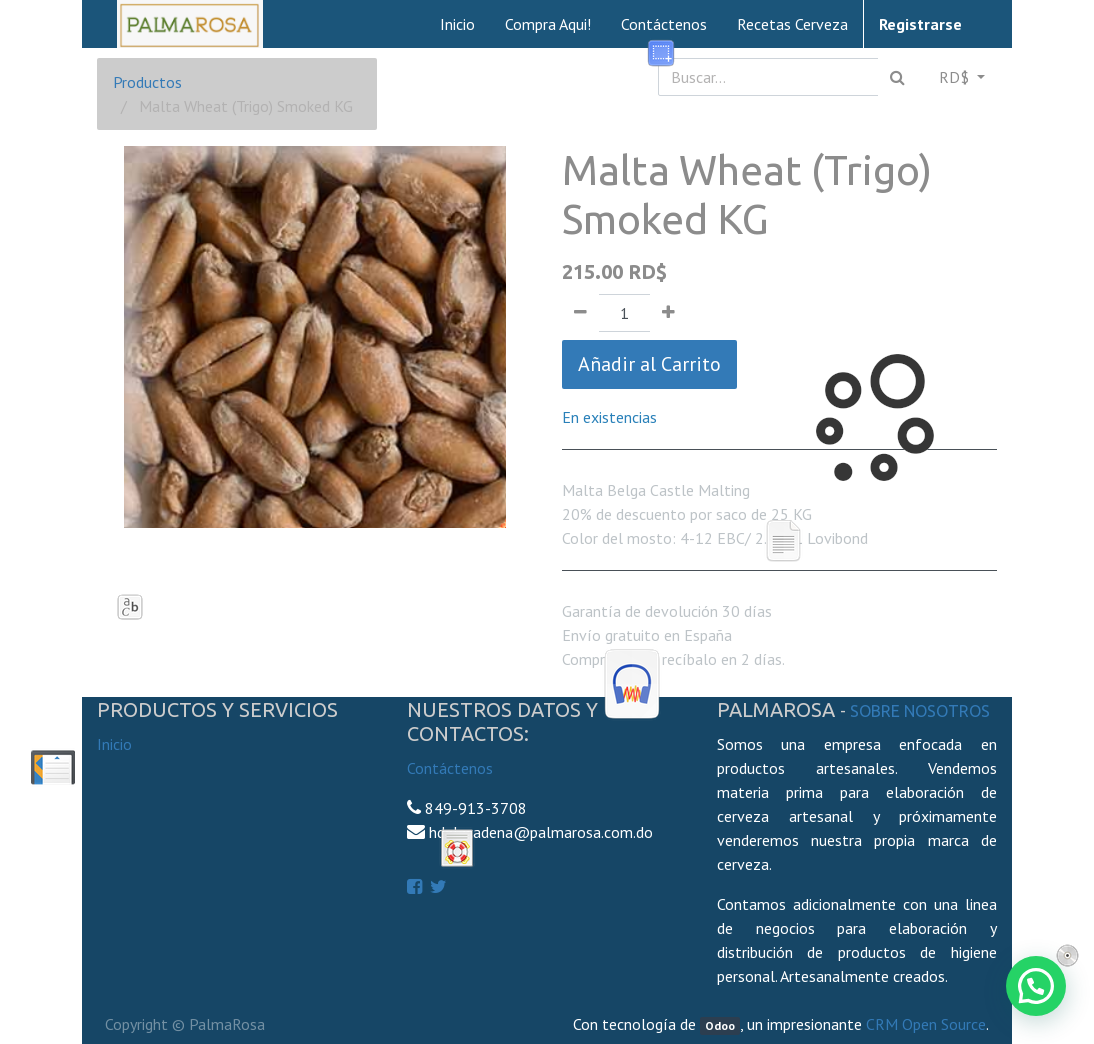 The height and width of the screenshot is (1044, 1094). What do you see at coordinates (783, 540) in the screenshot?
I see `a windows ini configuration file associated with wine` at bounding box center [783, 540].